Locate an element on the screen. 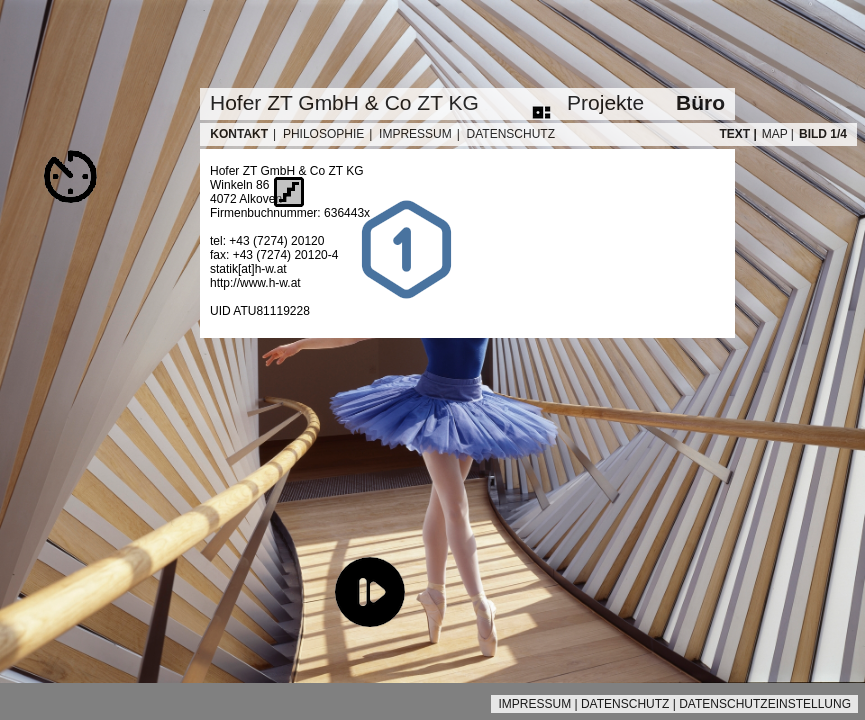 The width and height of the screenshot is (865, 720). play next item in queue is located at coordinates (370, 592).